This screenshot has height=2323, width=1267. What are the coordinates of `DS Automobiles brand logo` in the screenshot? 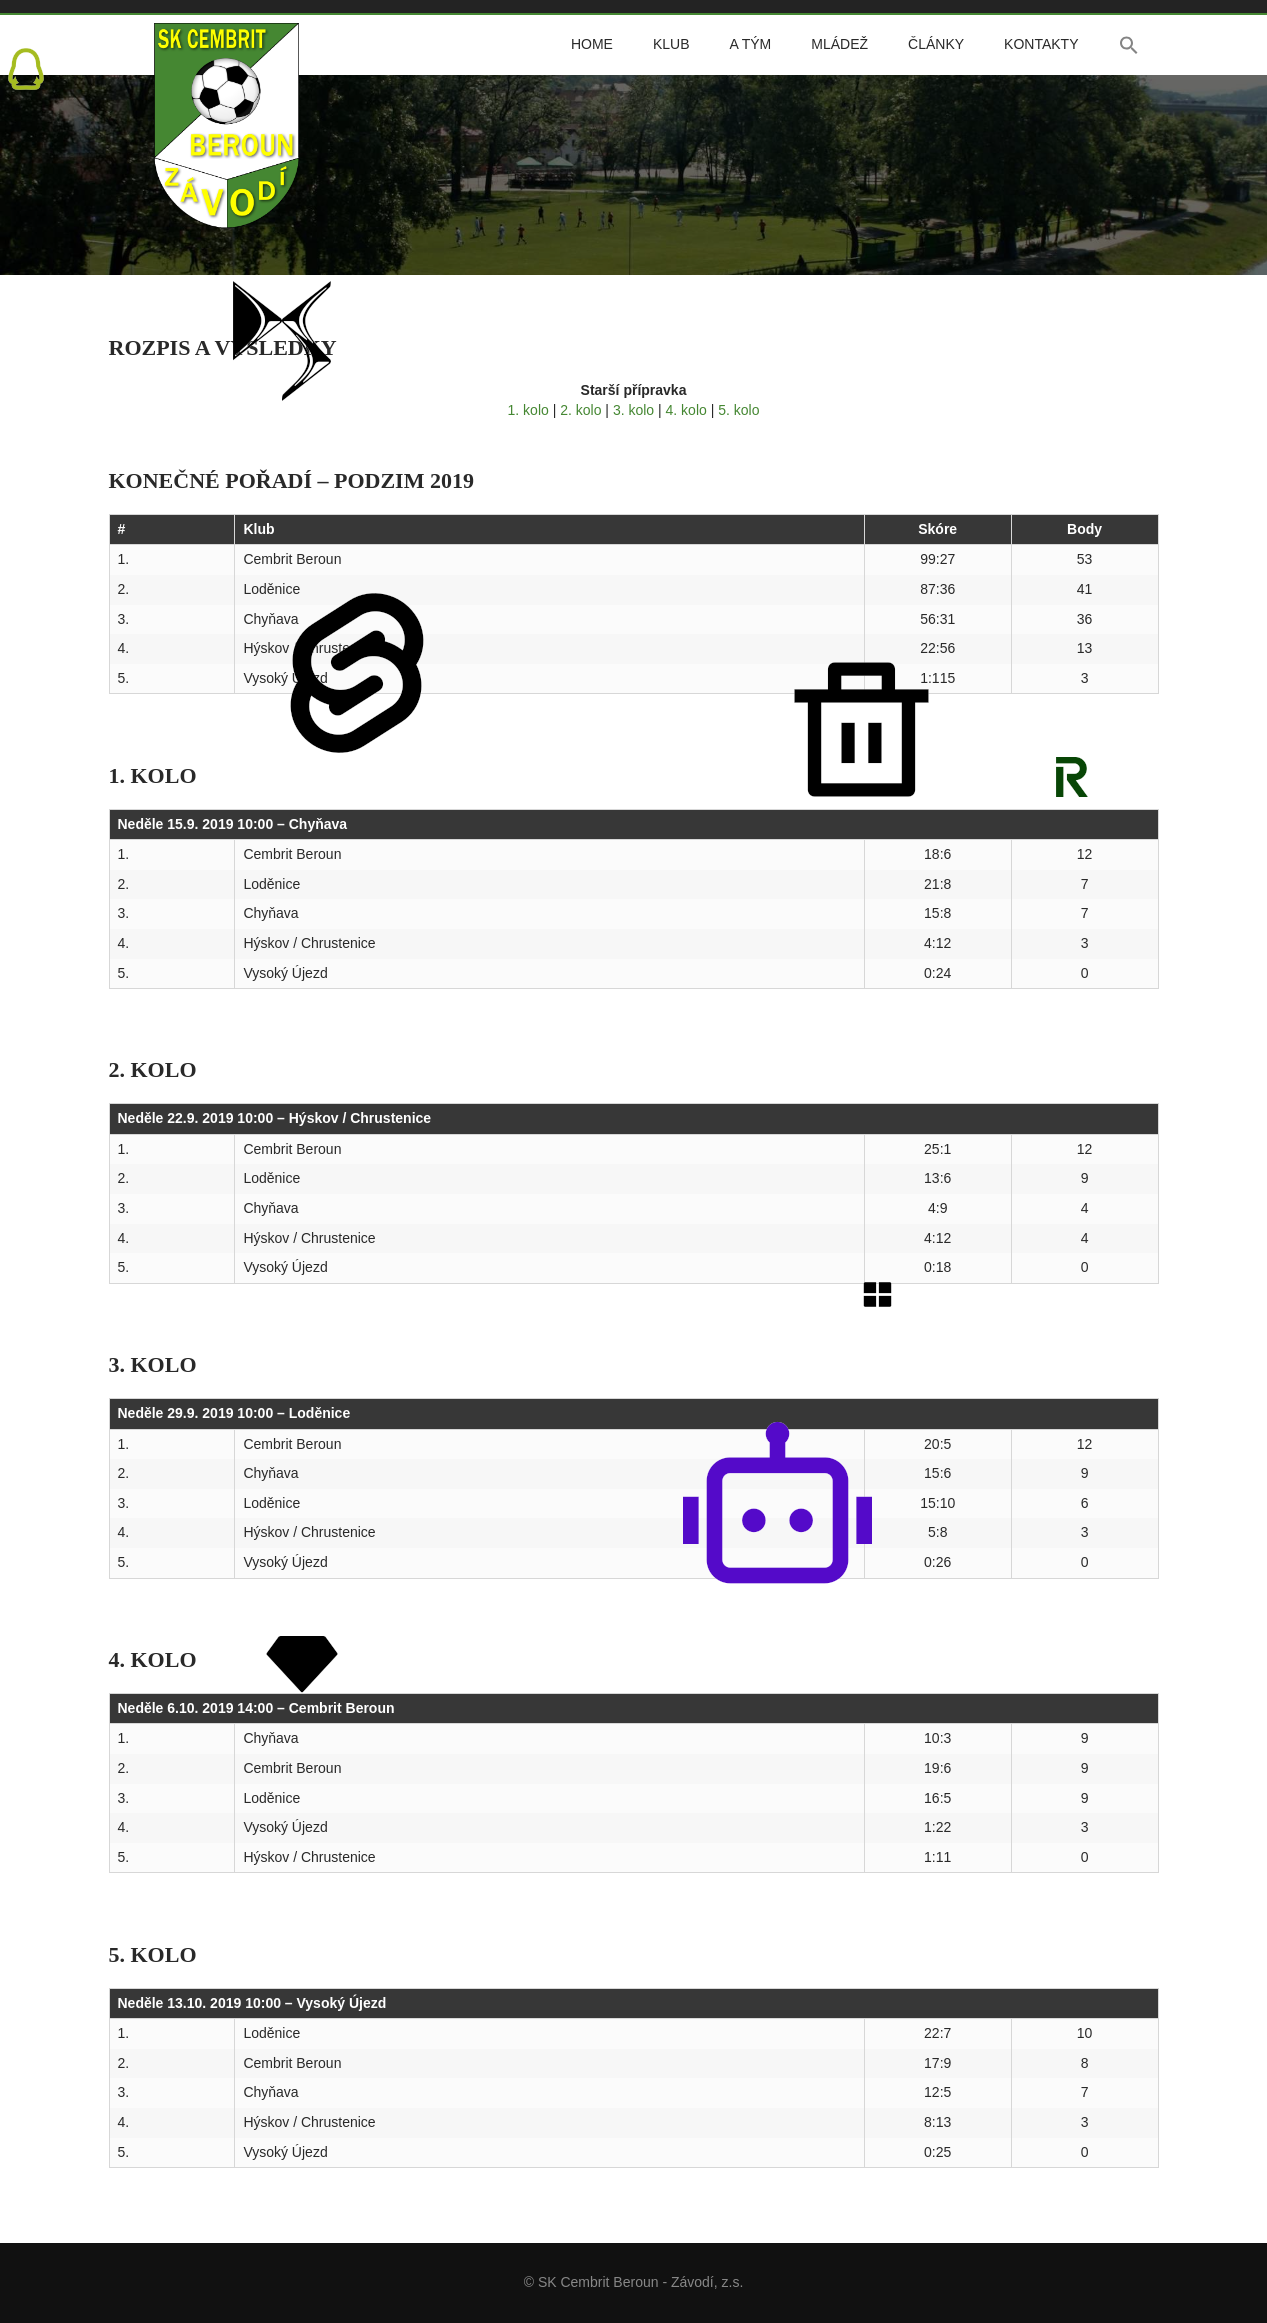 It's located at (282, 341).